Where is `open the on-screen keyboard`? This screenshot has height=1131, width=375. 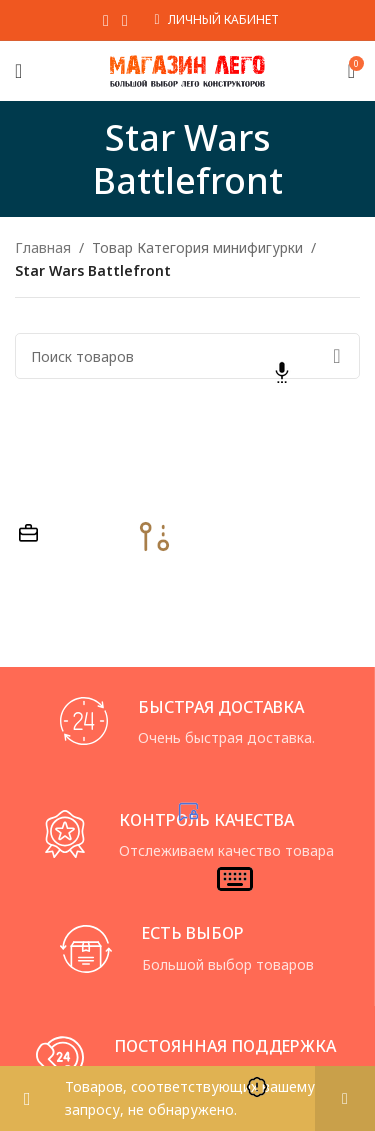
open the on-screen keyboard is located at coordinates (235, 879).